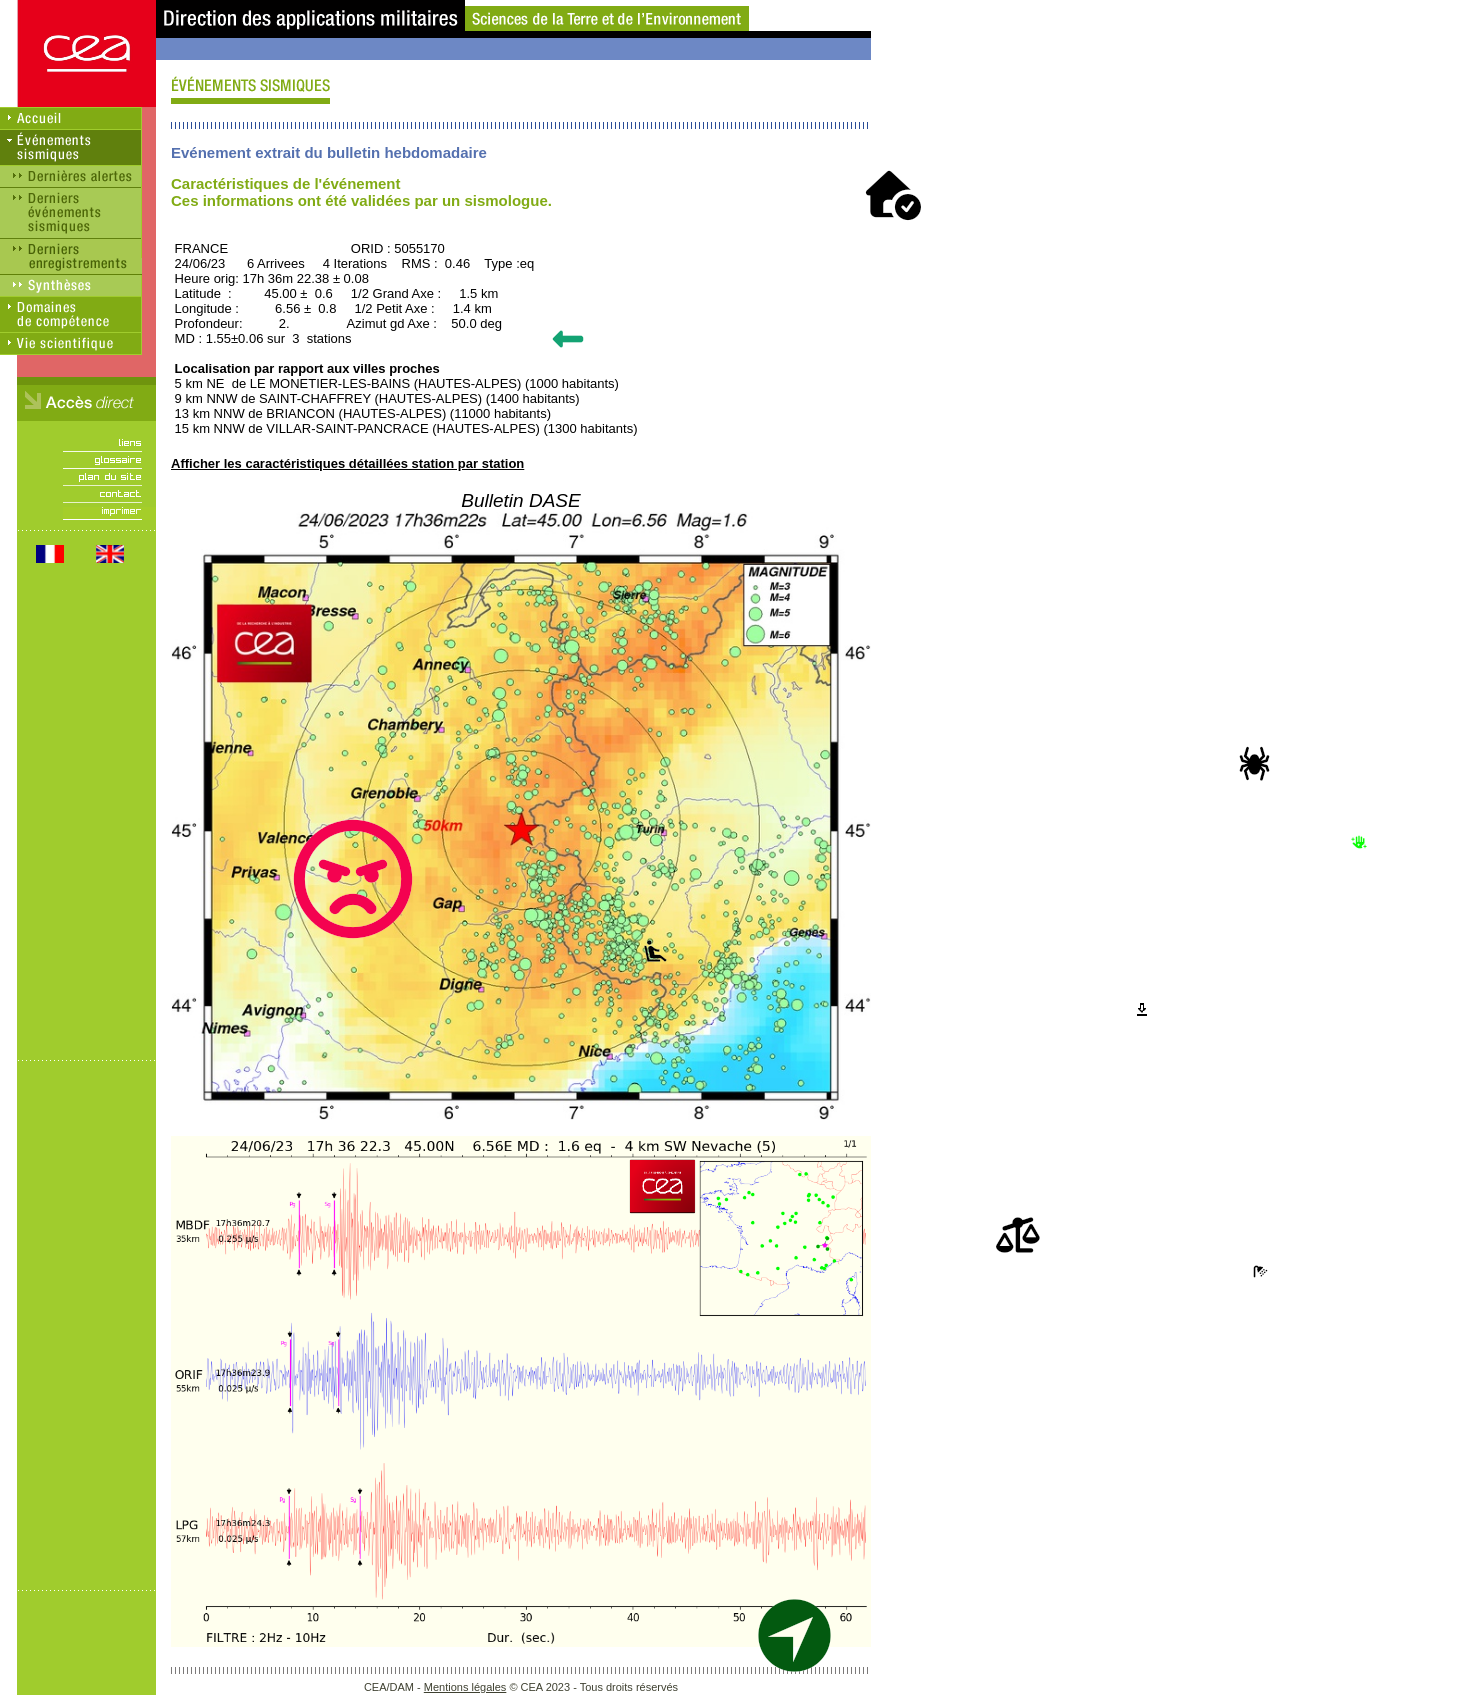 This screenshot has width=1477, height=1695. What do you see at coordinates (1260, 1271) in the screenshot?
I see `indicates bathroom or shower facilities available` at bounding box center [1260, 1271].